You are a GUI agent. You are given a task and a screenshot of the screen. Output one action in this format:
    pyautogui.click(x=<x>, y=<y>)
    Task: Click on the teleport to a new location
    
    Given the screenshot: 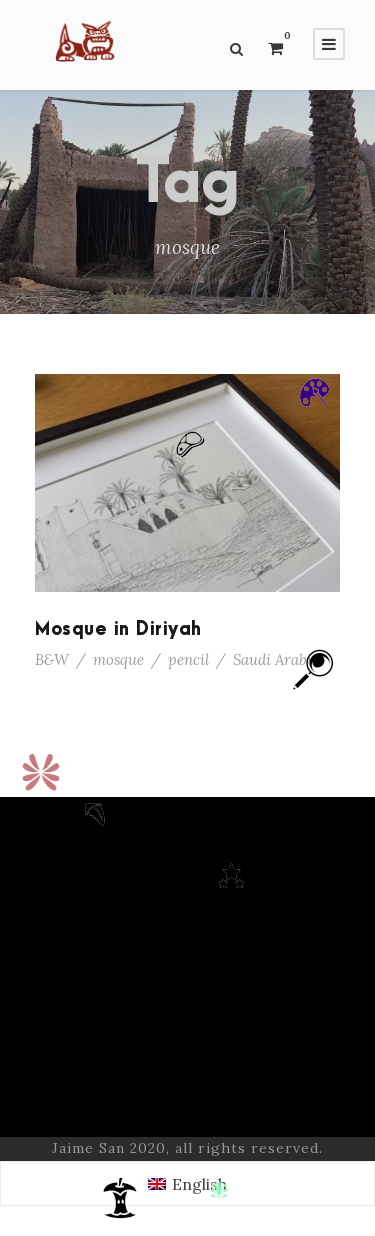 What is the action you would take?
    pyautogui.click(x=219, y=1190)
    